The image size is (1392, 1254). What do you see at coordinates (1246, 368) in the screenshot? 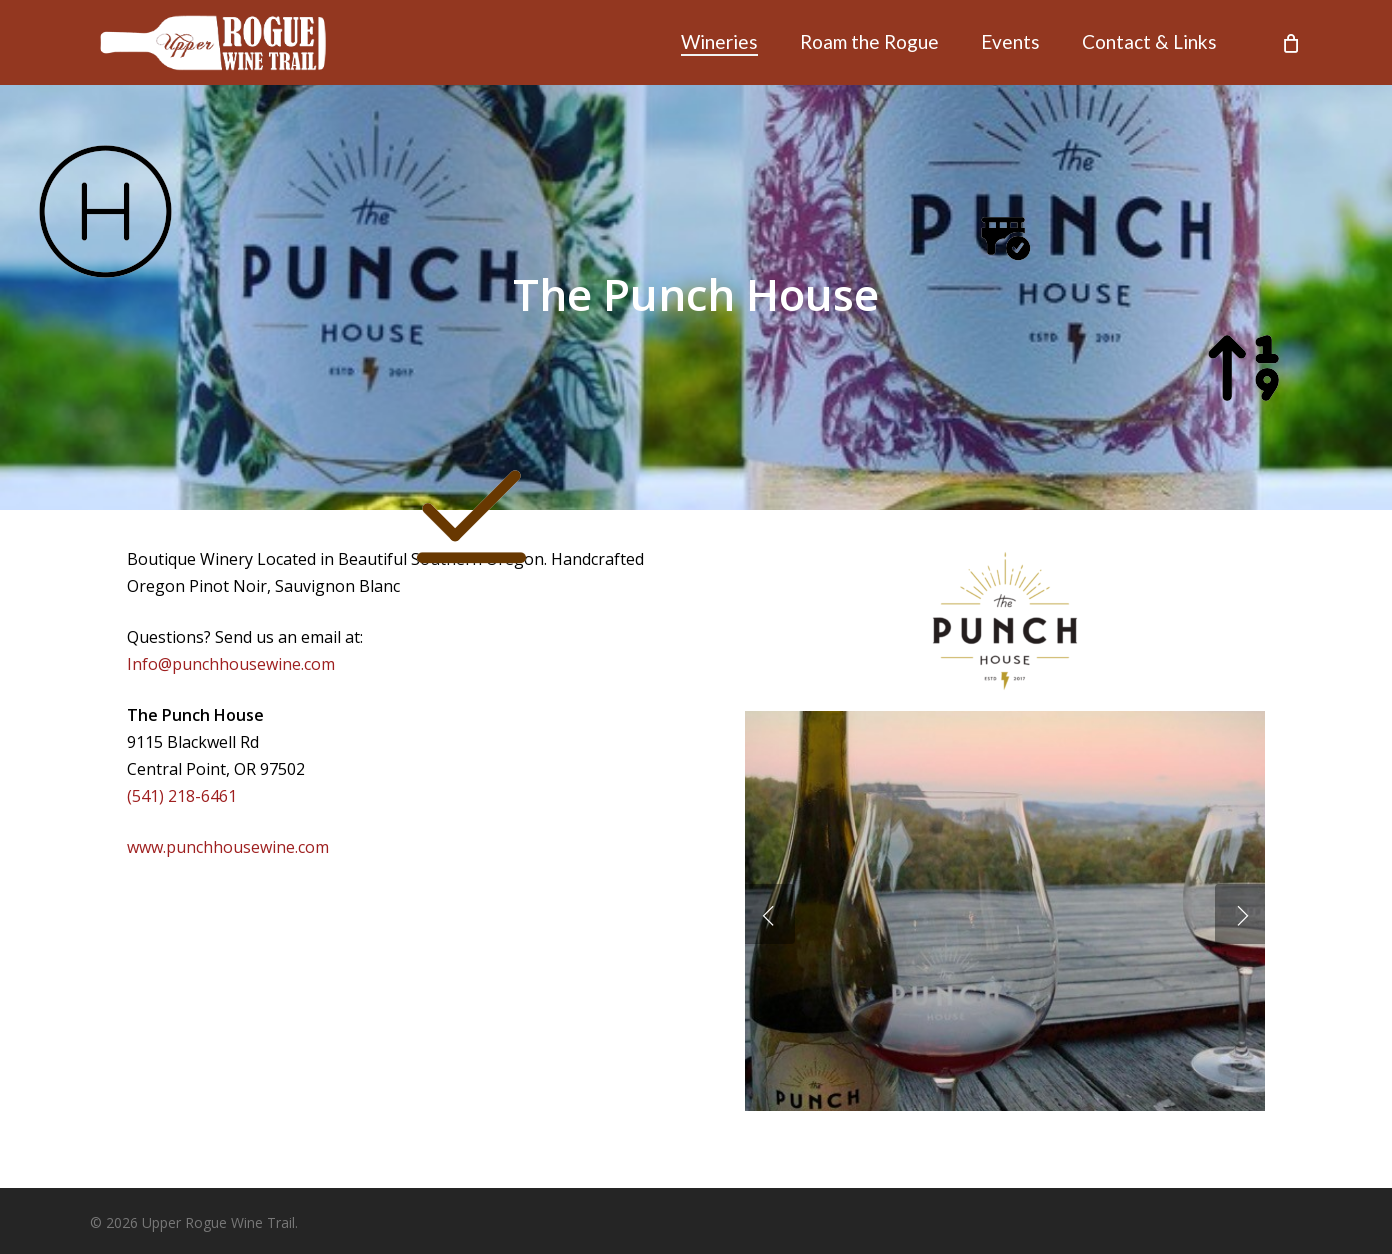
I see `sort numerically in ascending order` at bounding box center [1246, 368].